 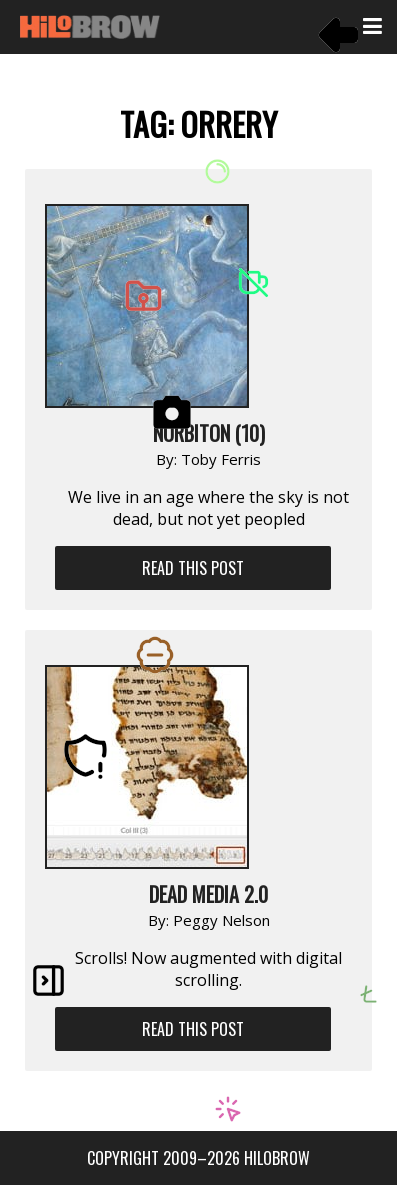 What do you see at coordinates (143, 296) in the screenshot?
I see `access root directory` at bounding box center [143, 296].